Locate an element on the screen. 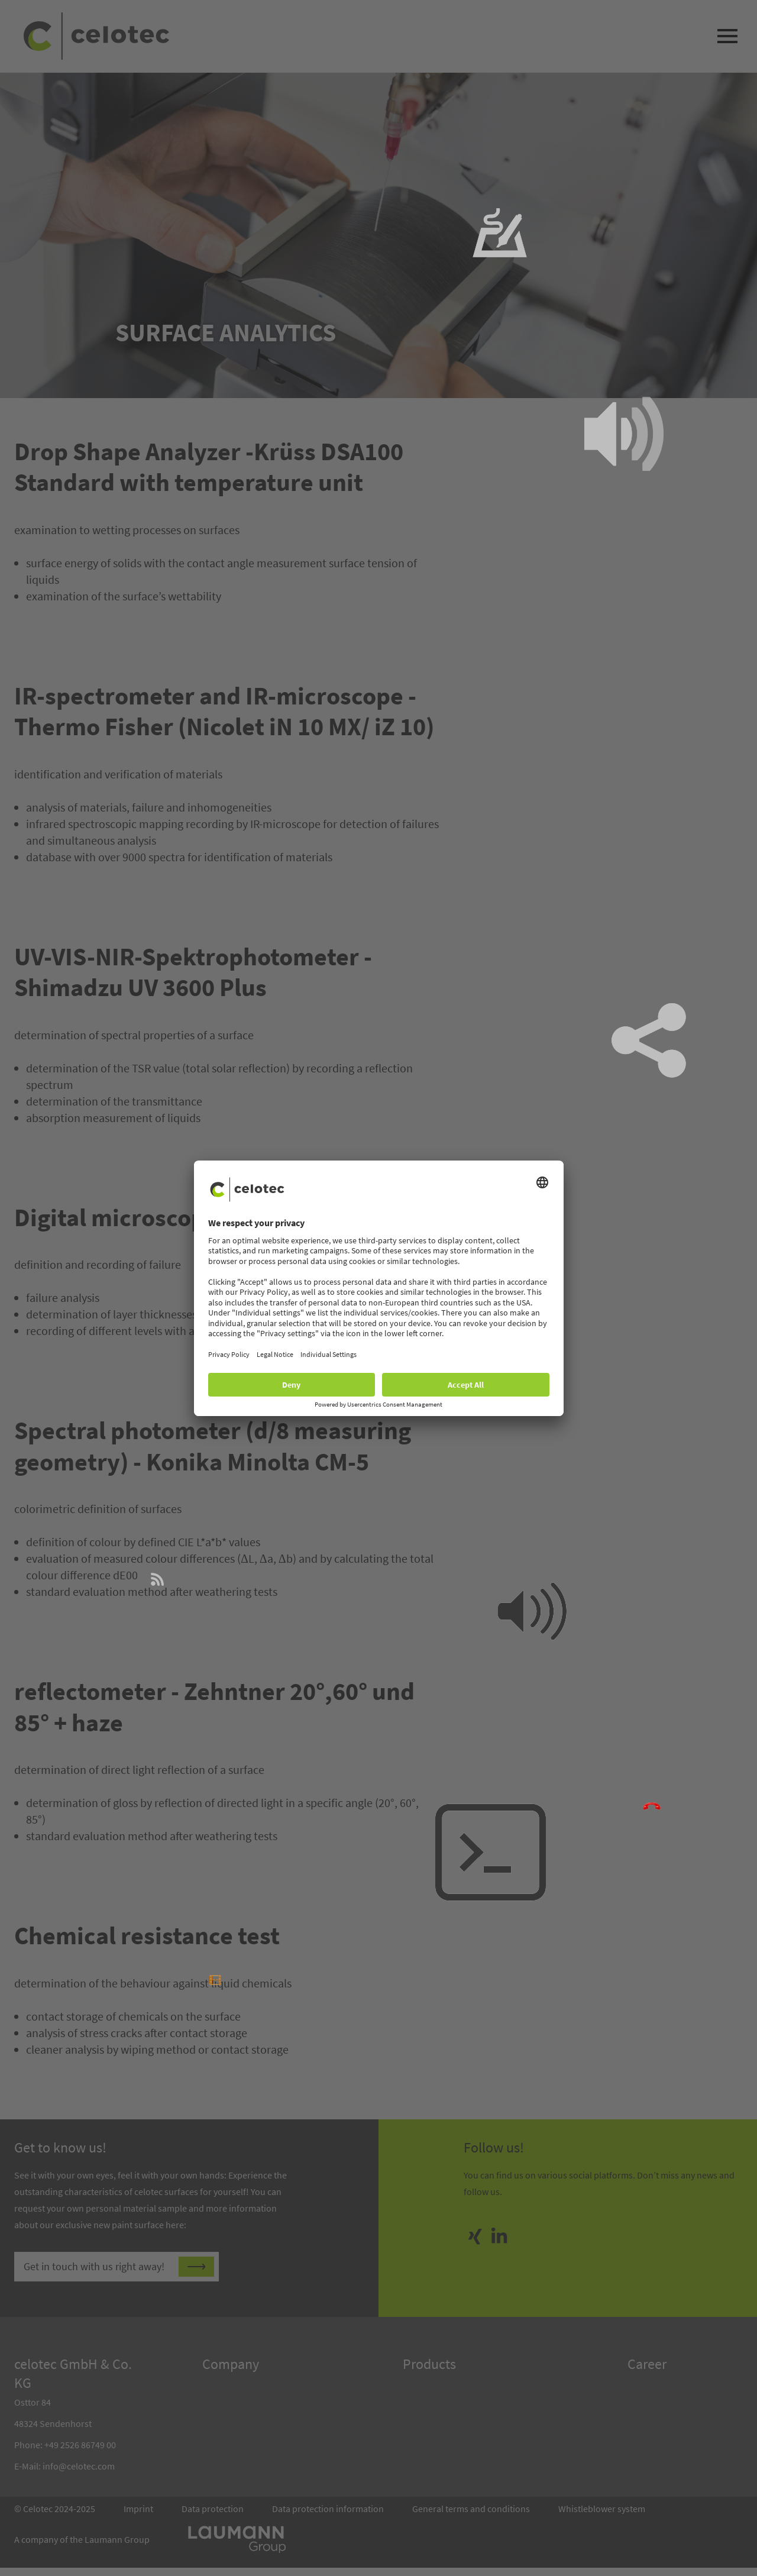 This screenshot has width=757, height=2576. subscribe to RSS feed is located at coordinates (157, 1579).